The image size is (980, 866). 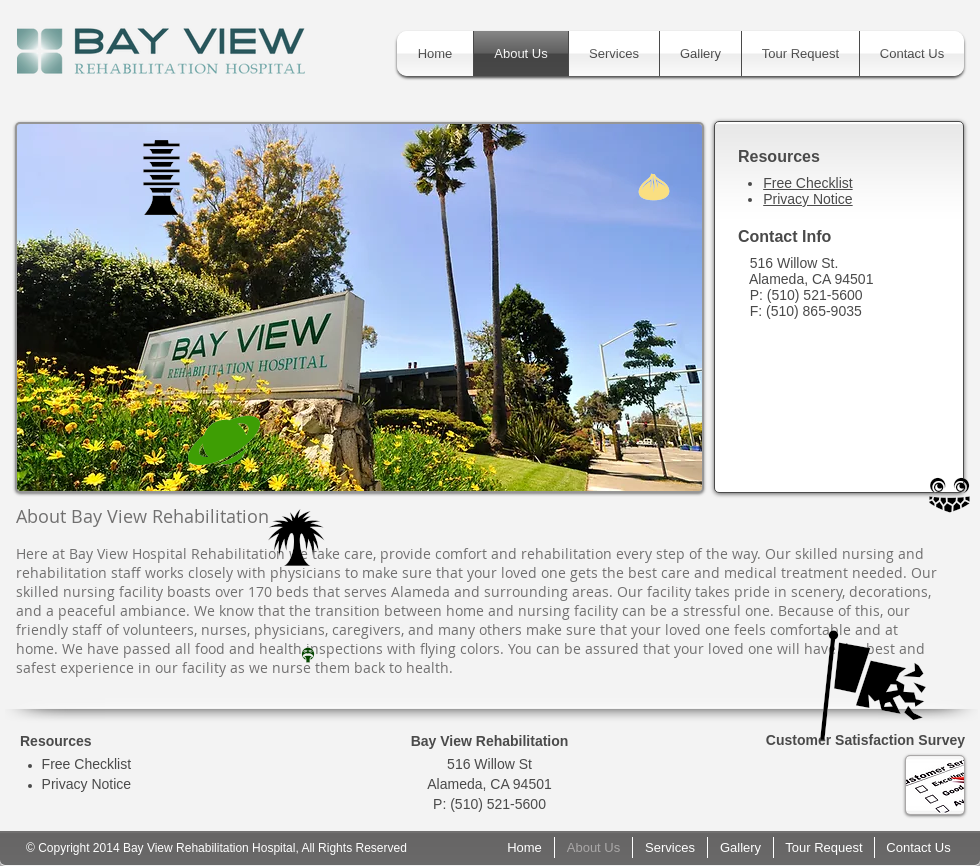 What do you see at coordinates (161, 177) in the screenshot?
I see `access ancient Egyptian themed content or artifacts` at bounding box center [161, 177].